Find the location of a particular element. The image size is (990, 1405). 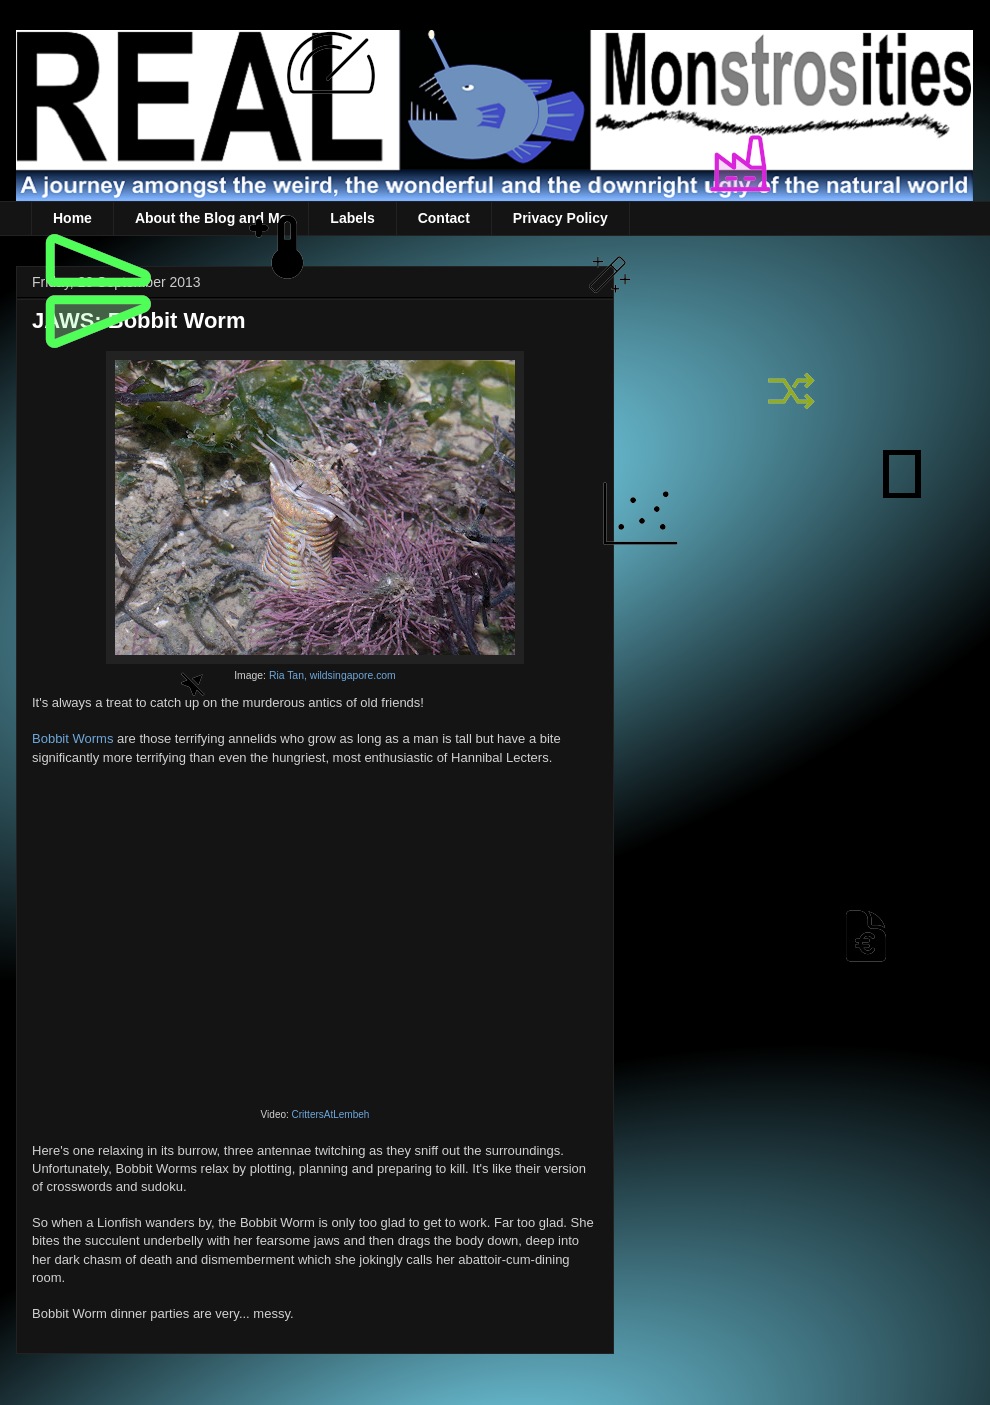

access manufacturing or production settings is located at coordinates (740, 165).